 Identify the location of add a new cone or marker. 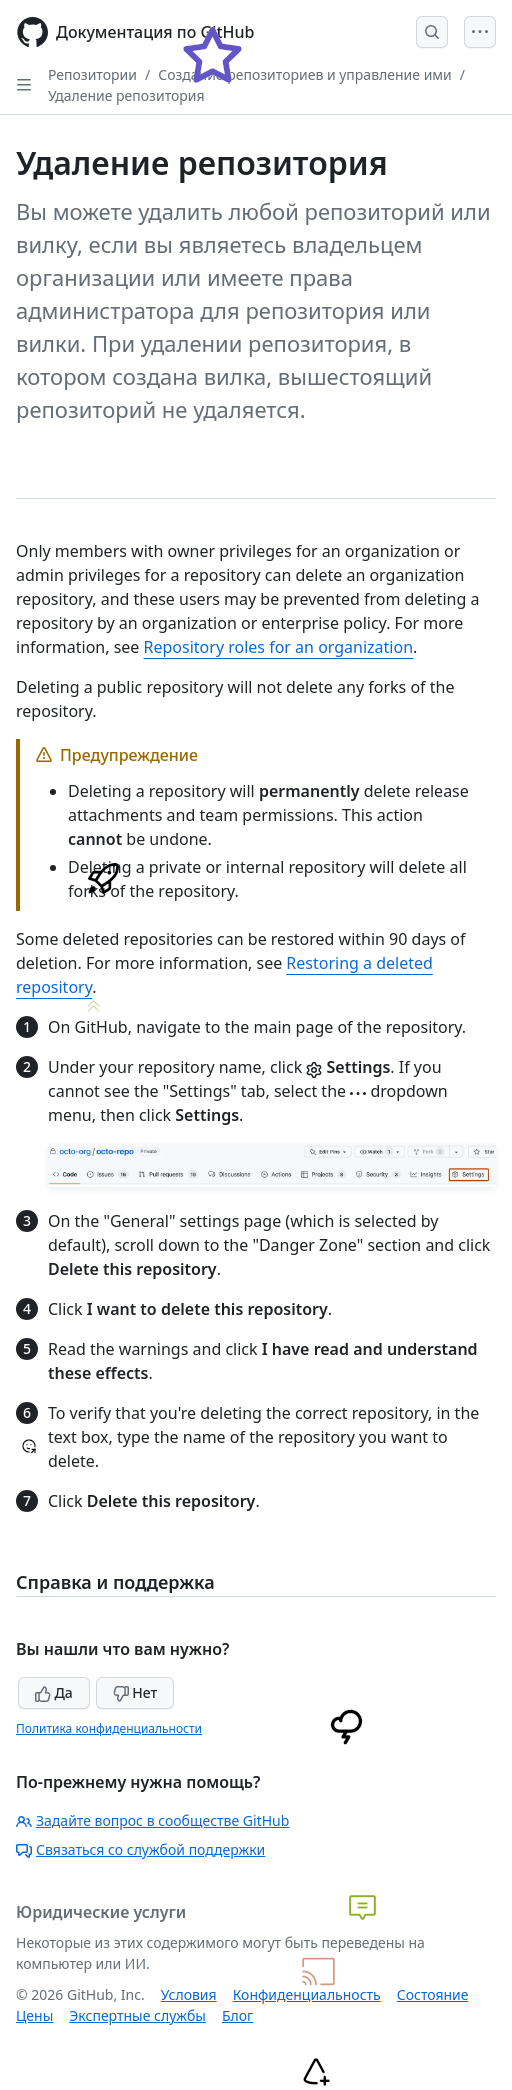
(316, 2072).